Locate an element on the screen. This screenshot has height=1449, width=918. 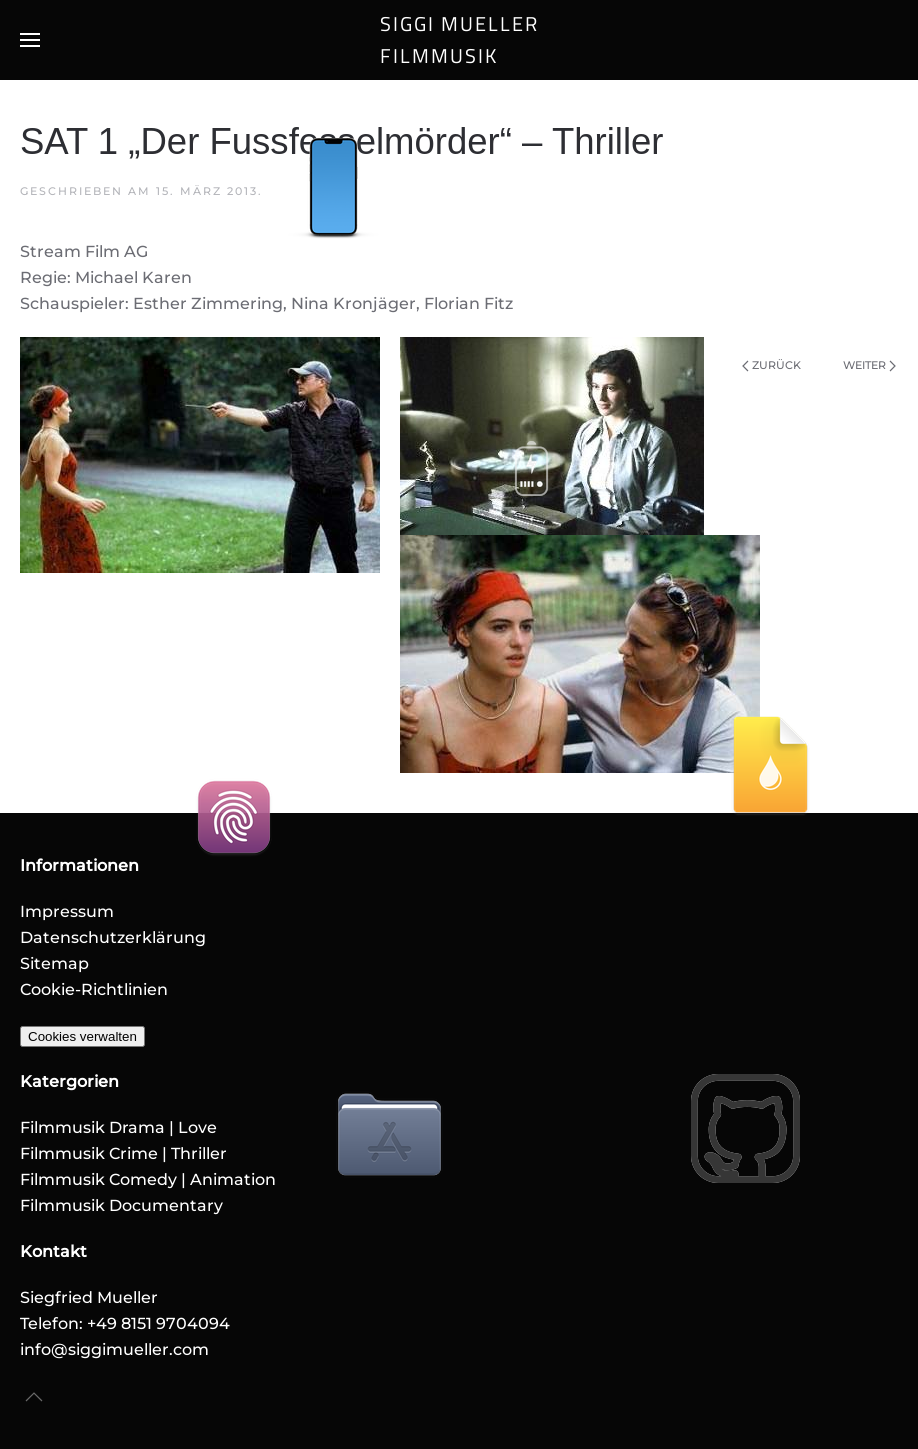
battery connected to uninterruptible power supply (UPS) is located at coordinates (531, 468).